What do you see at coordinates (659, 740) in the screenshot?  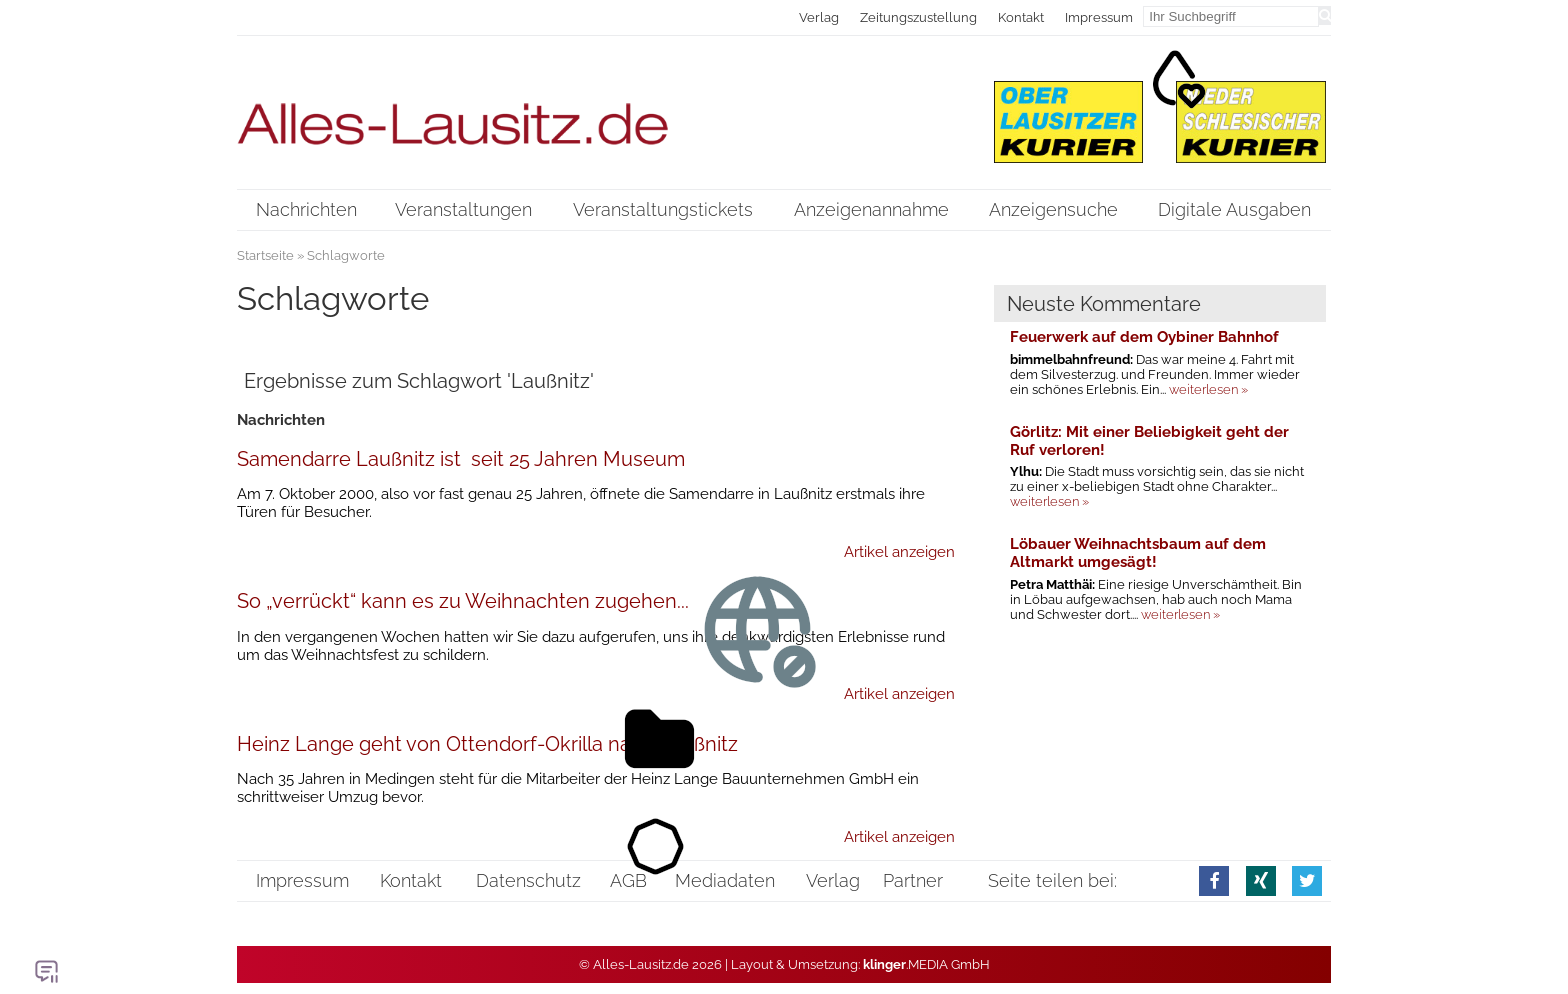 I see `open file folder` at bounding box center [659, 740].